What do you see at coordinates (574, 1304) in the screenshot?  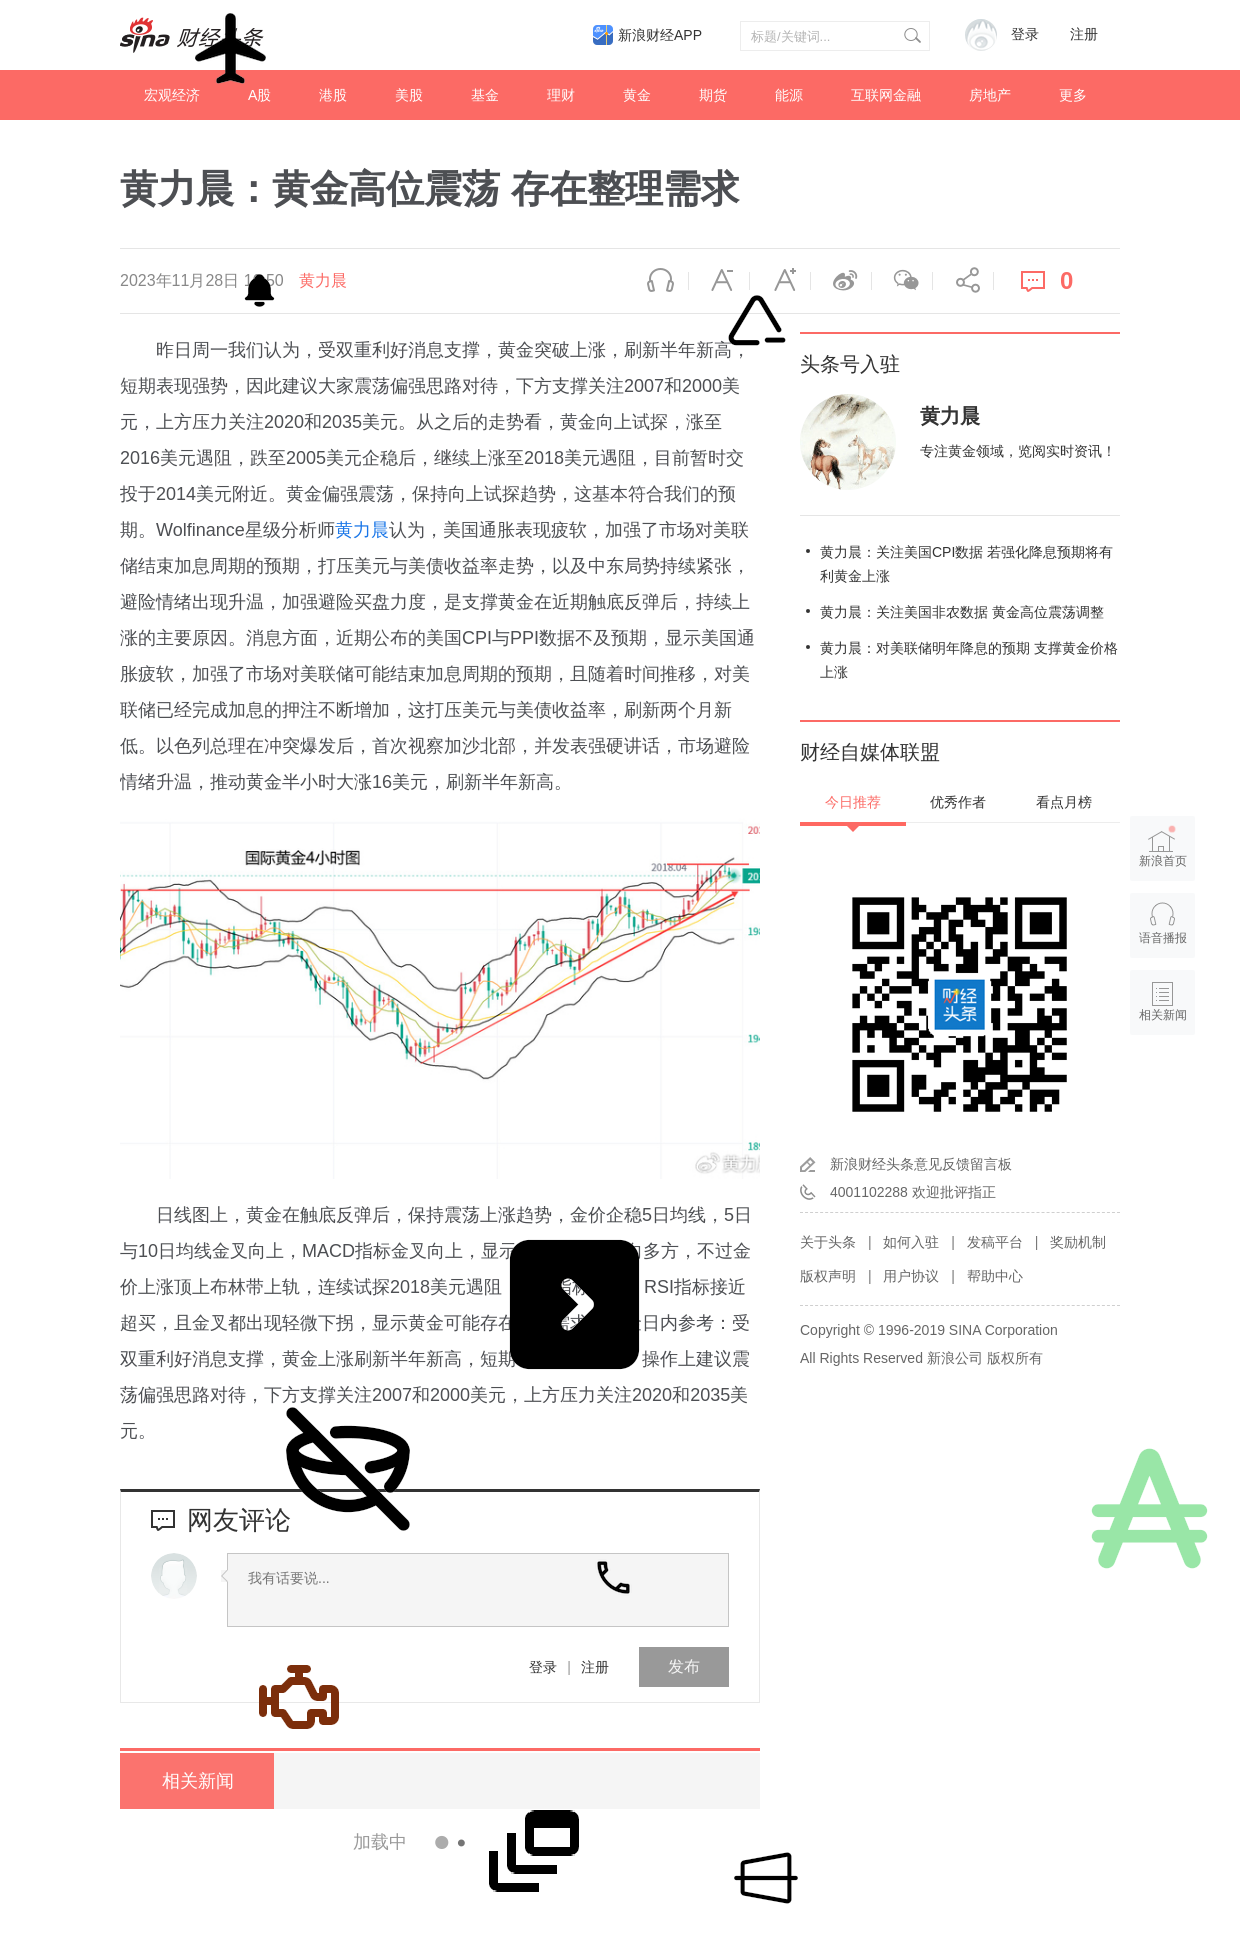 I see `navigate to the next item or screen` at bounding box center [574, 1304].